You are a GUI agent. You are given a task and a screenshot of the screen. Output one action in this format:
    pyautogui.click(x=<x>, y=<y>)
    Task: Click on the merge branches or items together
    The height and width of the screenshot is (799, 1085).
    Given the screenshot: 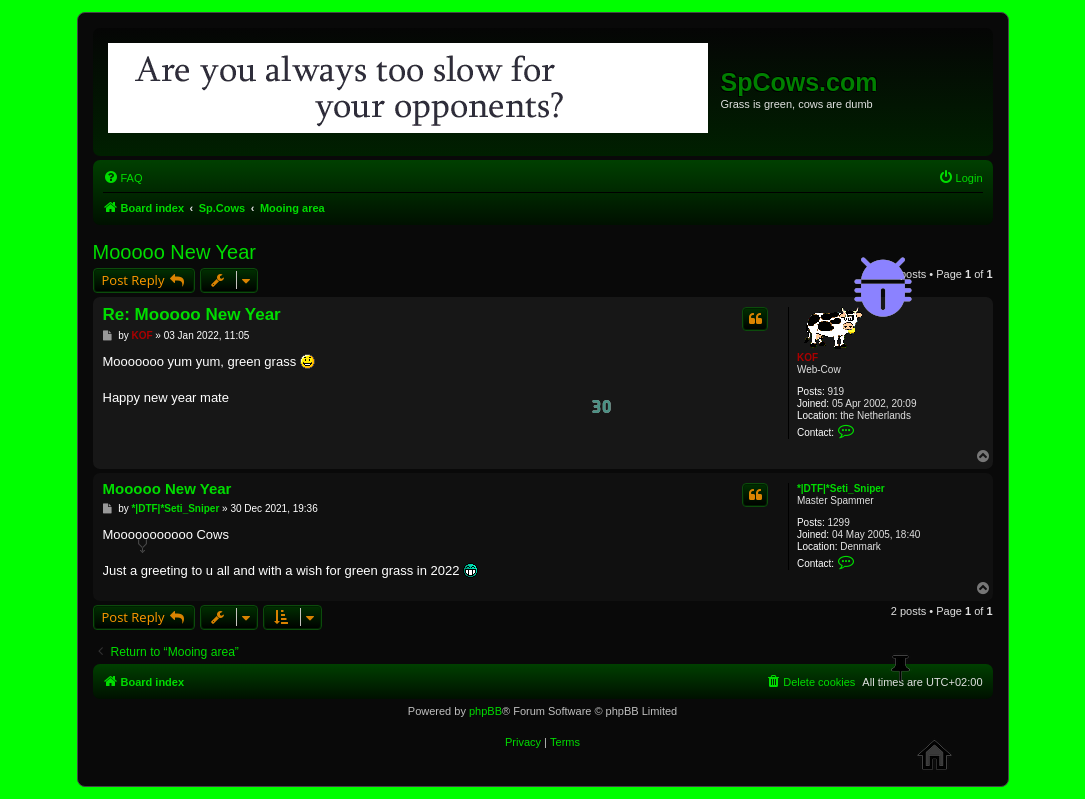 What is the action you would take?
    pyautogui.click(x=142, y=545)
    